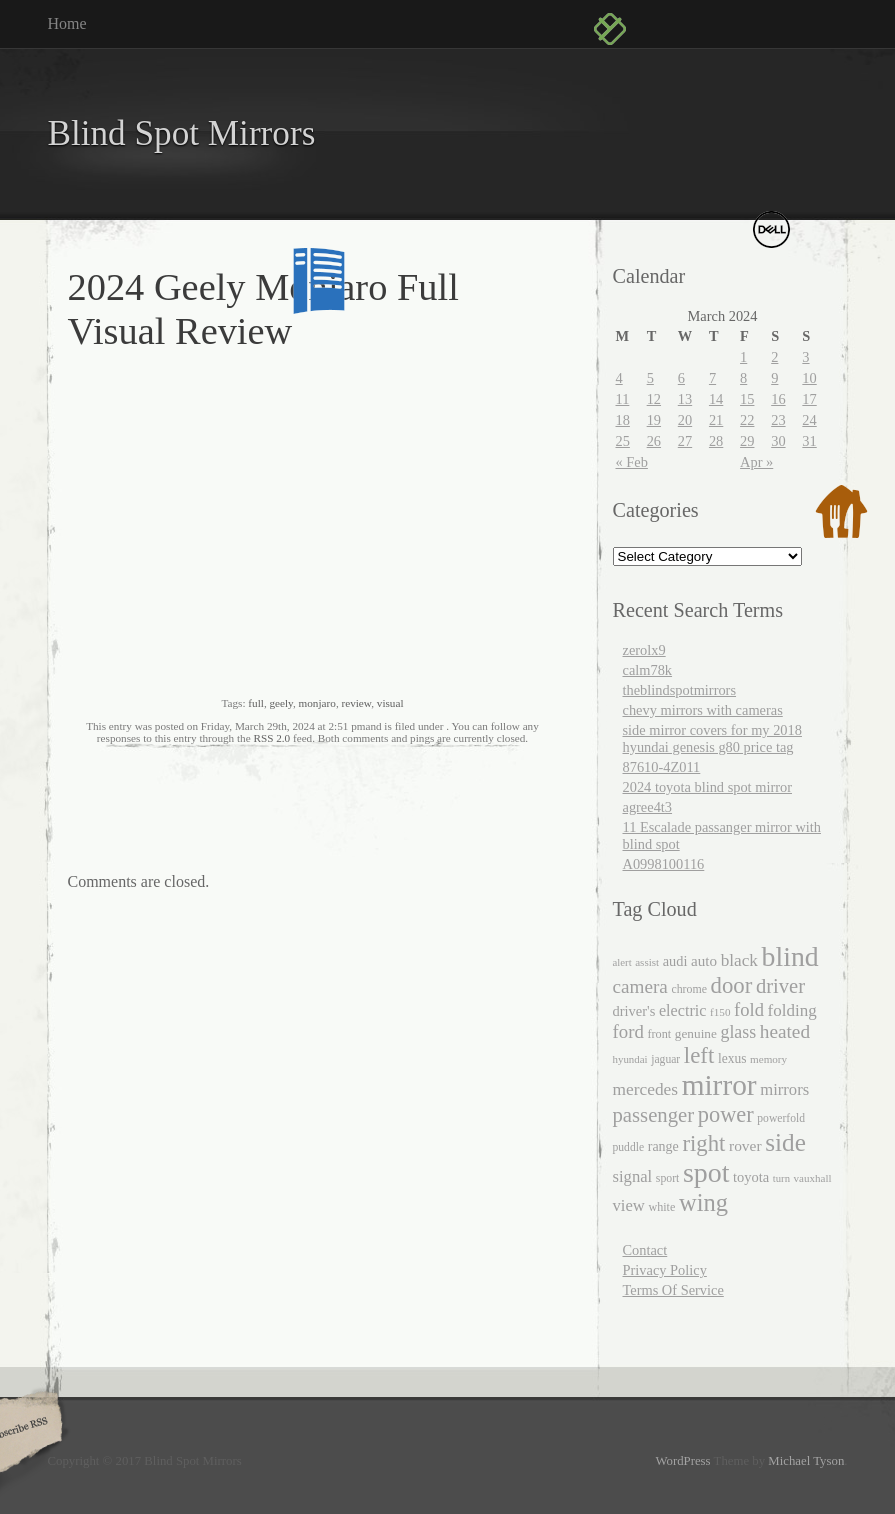  I want to click on open the Just Eat app, so click(841, 511).